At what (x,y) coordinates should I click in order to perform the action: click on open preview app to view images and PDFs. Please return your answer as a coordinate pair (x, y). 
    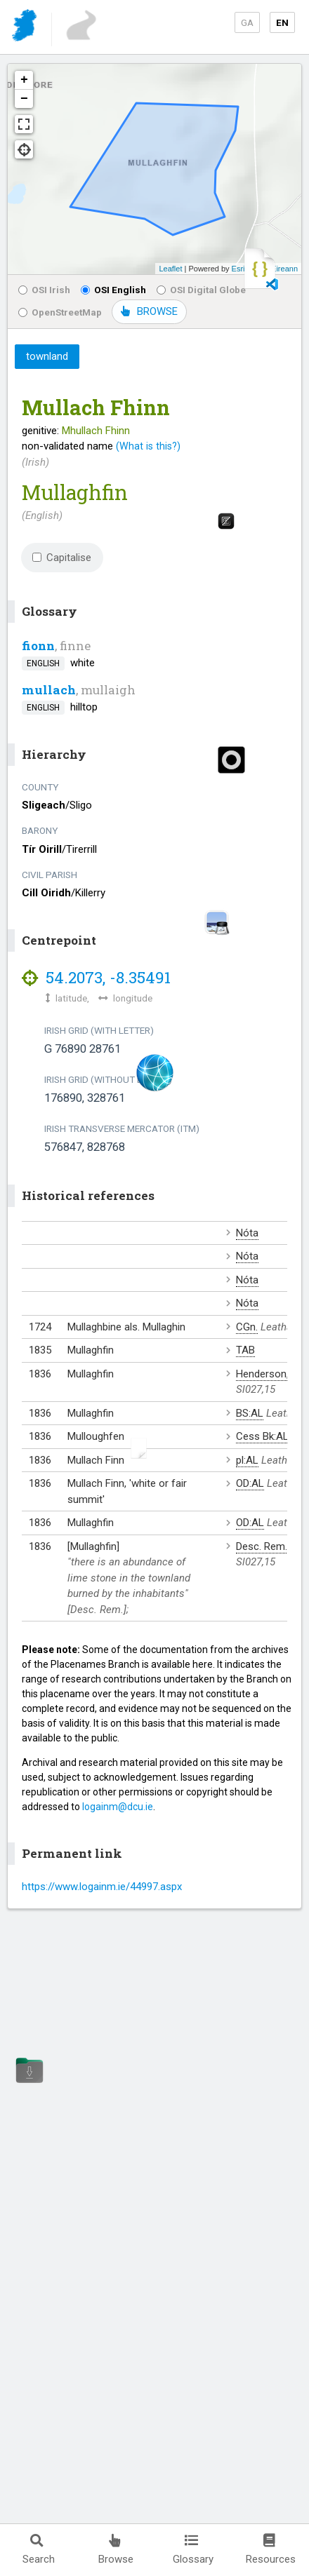
    Looking at the image, I should click on (216, 922).